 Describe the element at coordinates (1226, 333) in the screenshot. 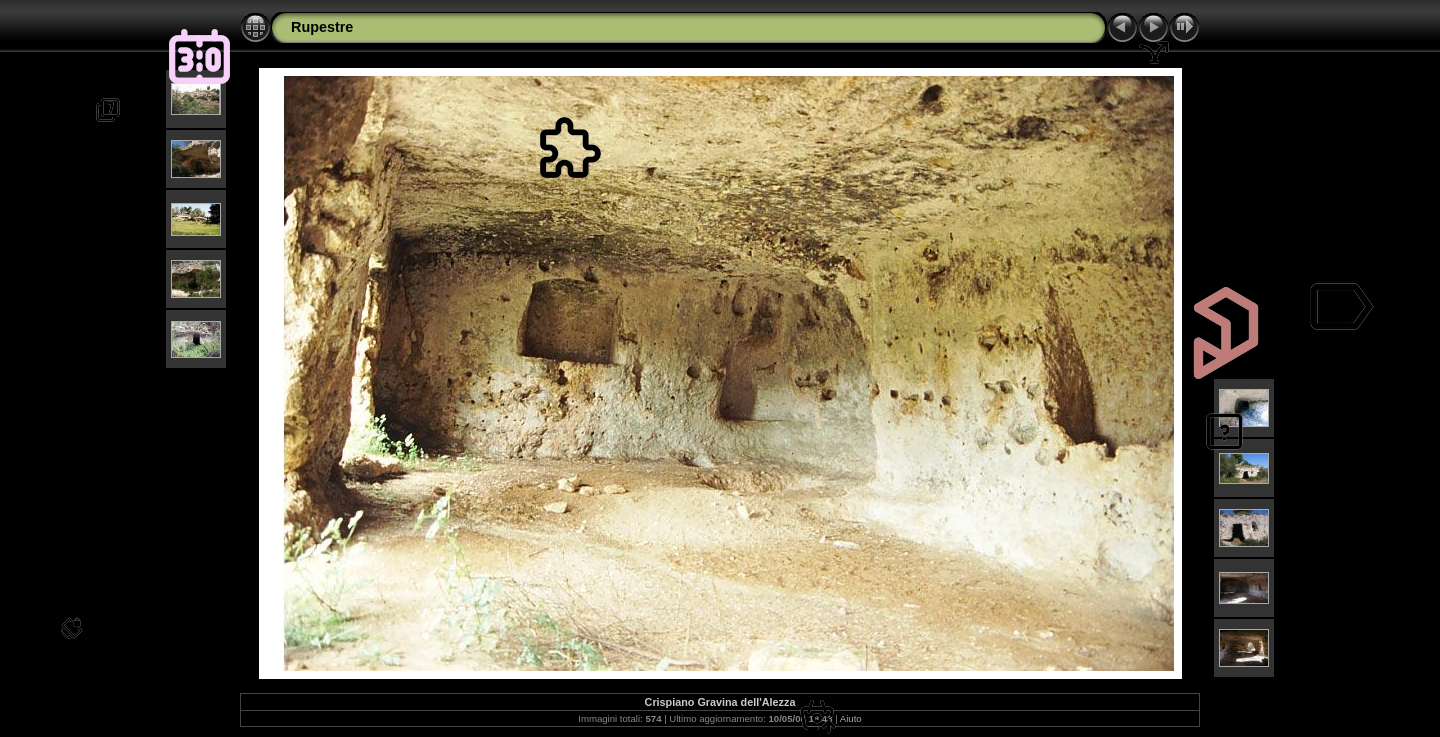

I see `open Printables 3D printing community` at that location.